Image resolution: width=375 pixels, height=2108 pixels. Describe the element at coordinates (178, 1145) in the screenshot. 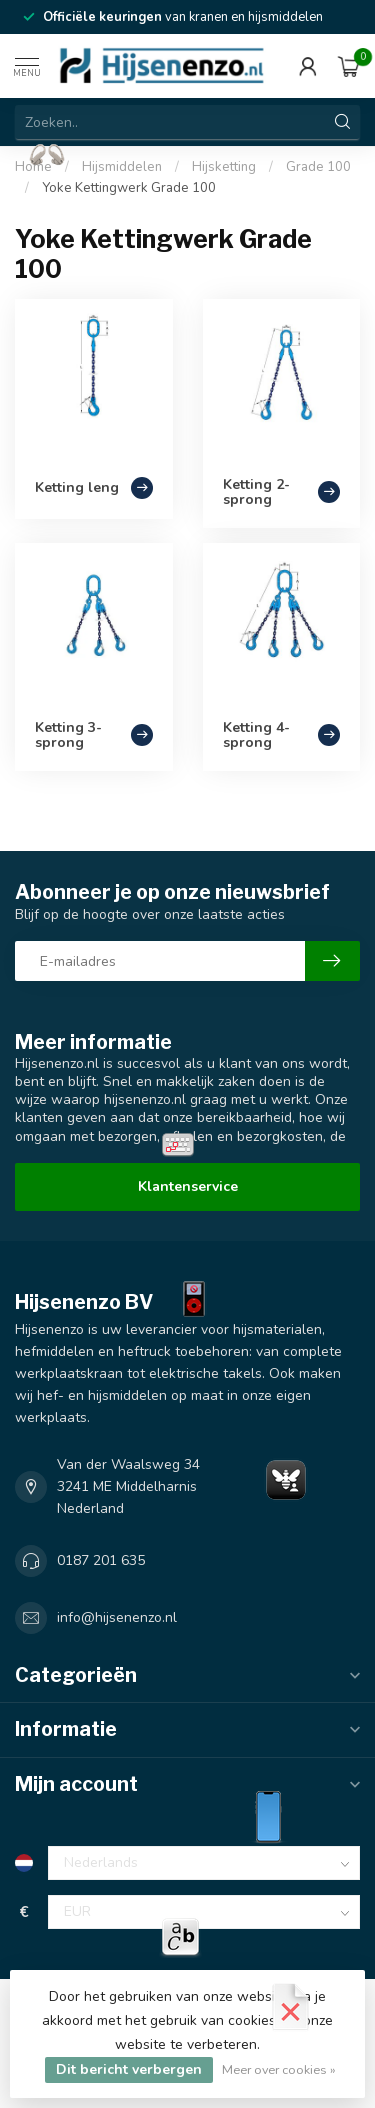

I see `configure keyboard shortcuts` at that location.